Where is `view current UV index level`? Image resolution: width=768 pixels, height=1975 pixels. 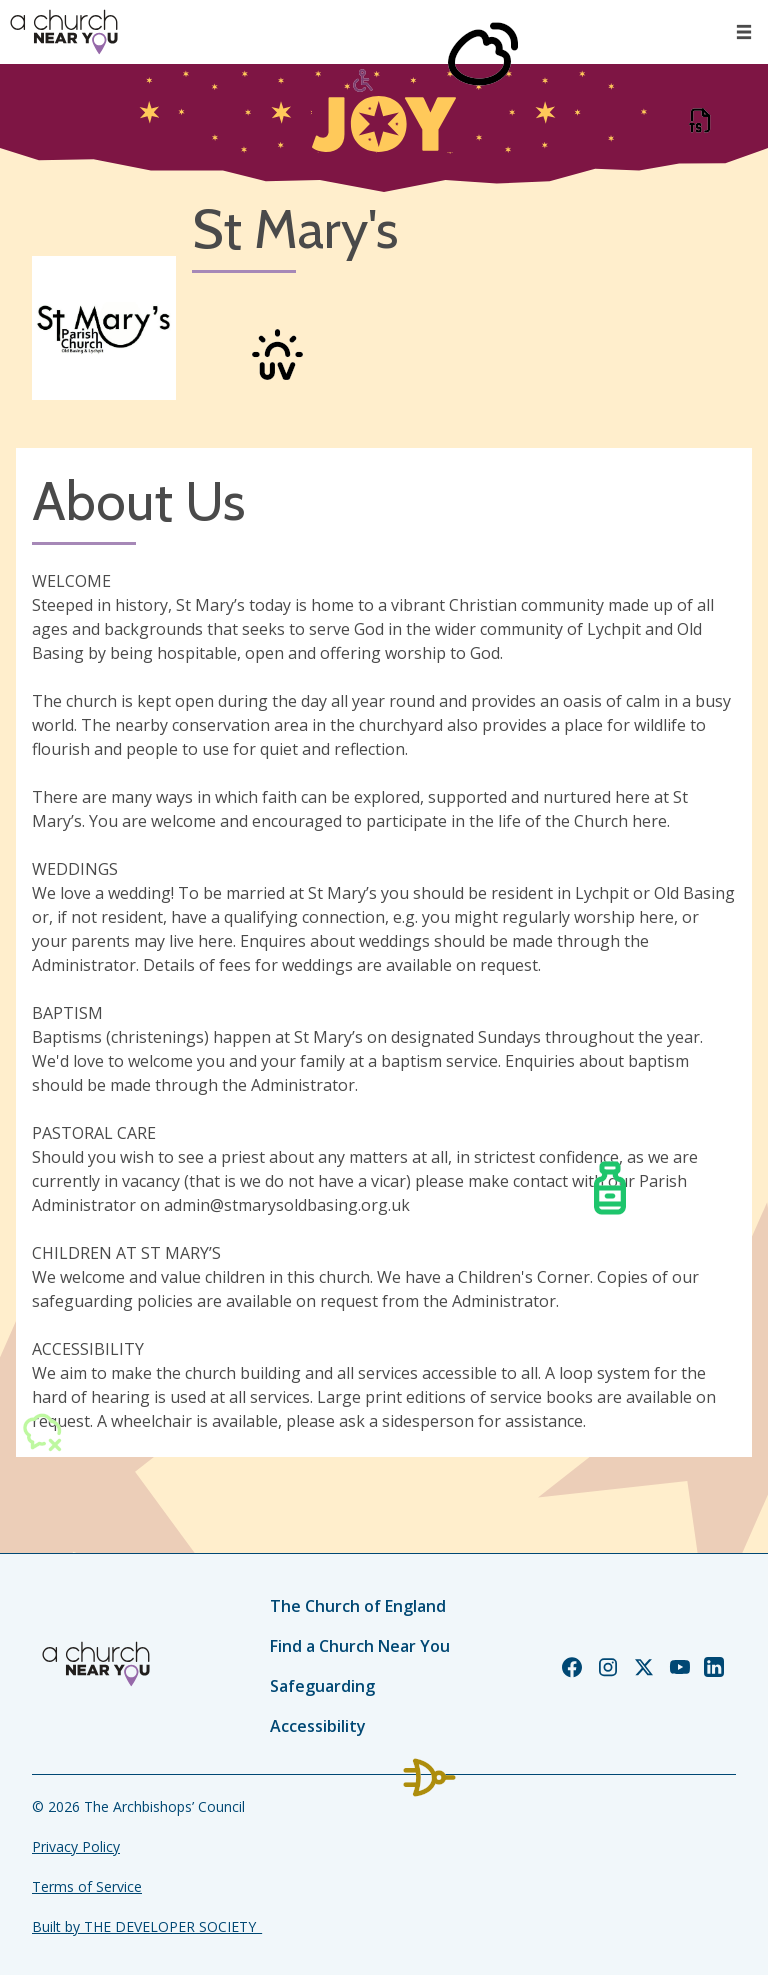 view current UV index level is located at coordinates (277, 354).